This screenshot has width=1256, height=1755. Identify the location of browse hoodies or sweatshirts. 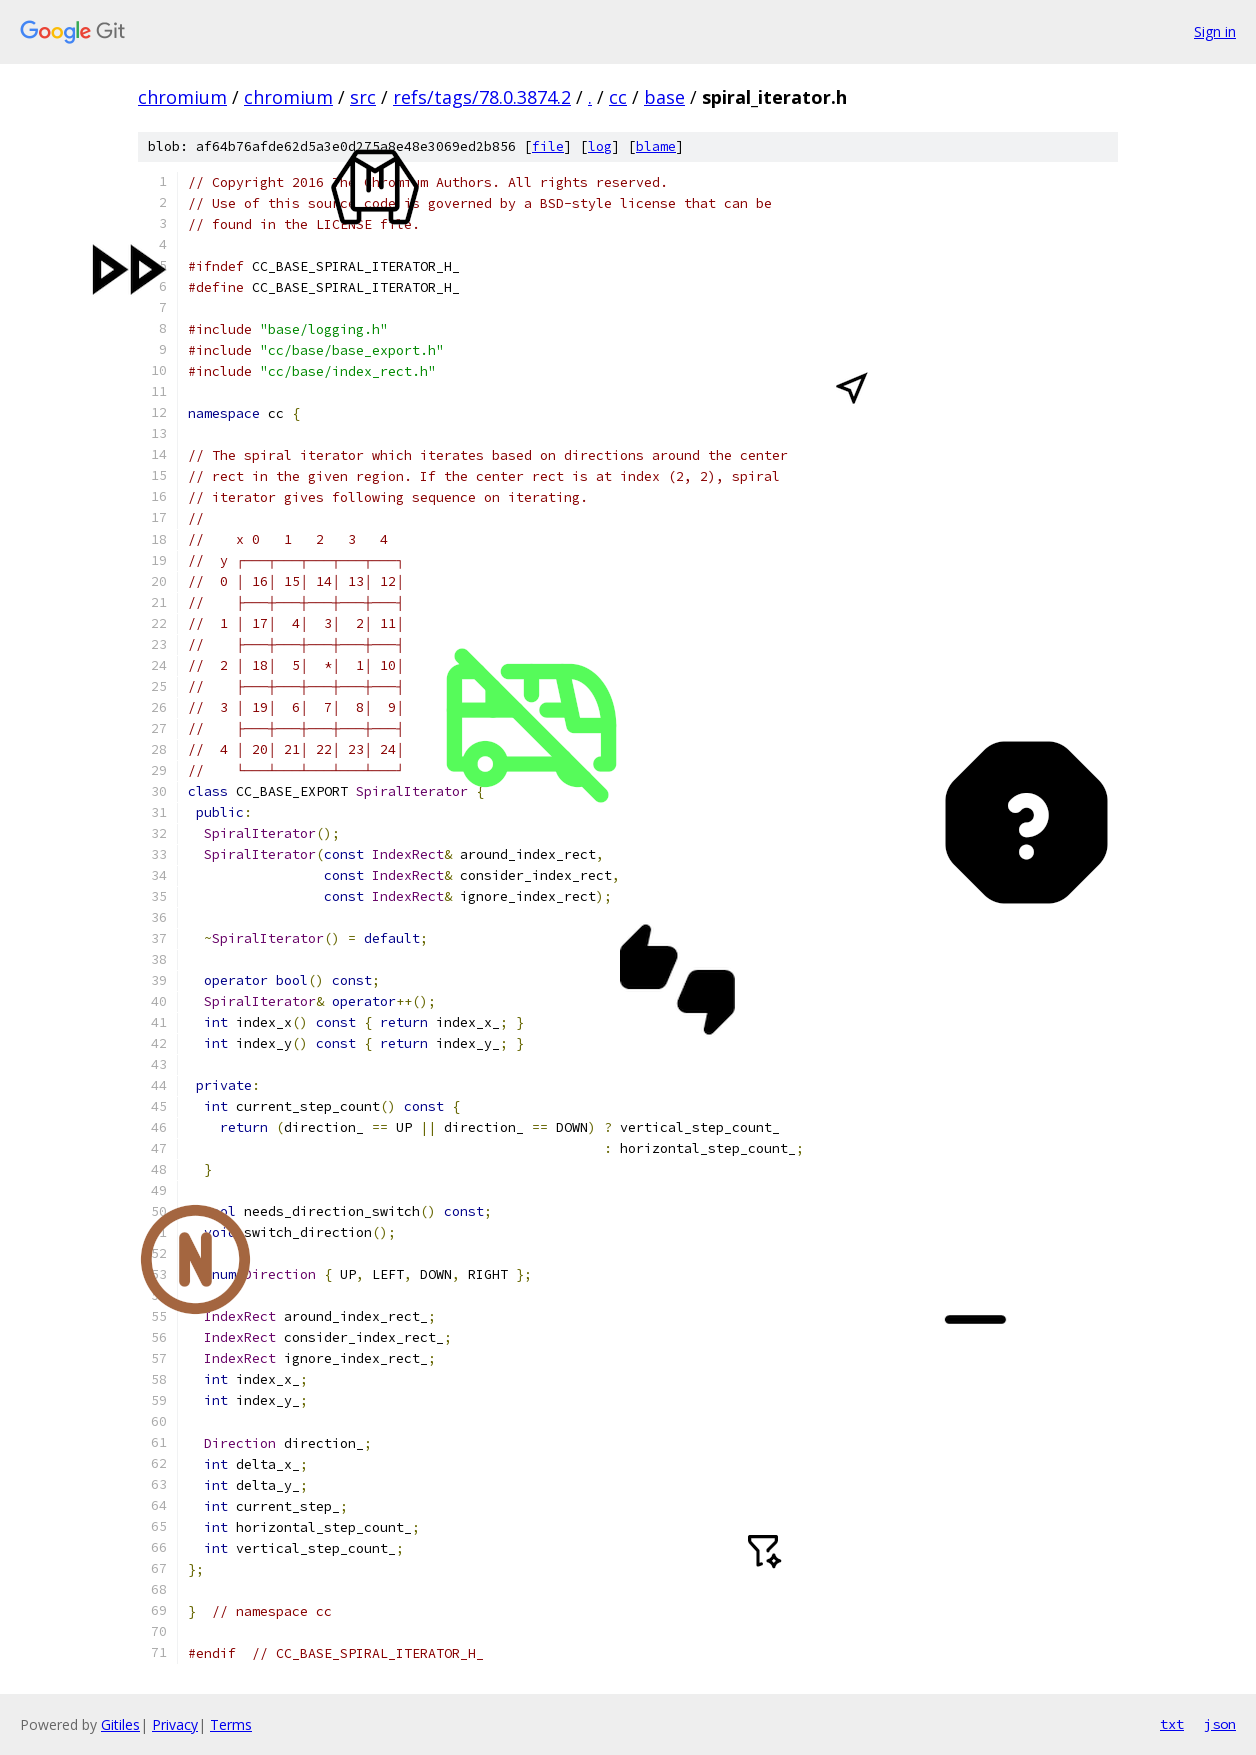
(375, 187).